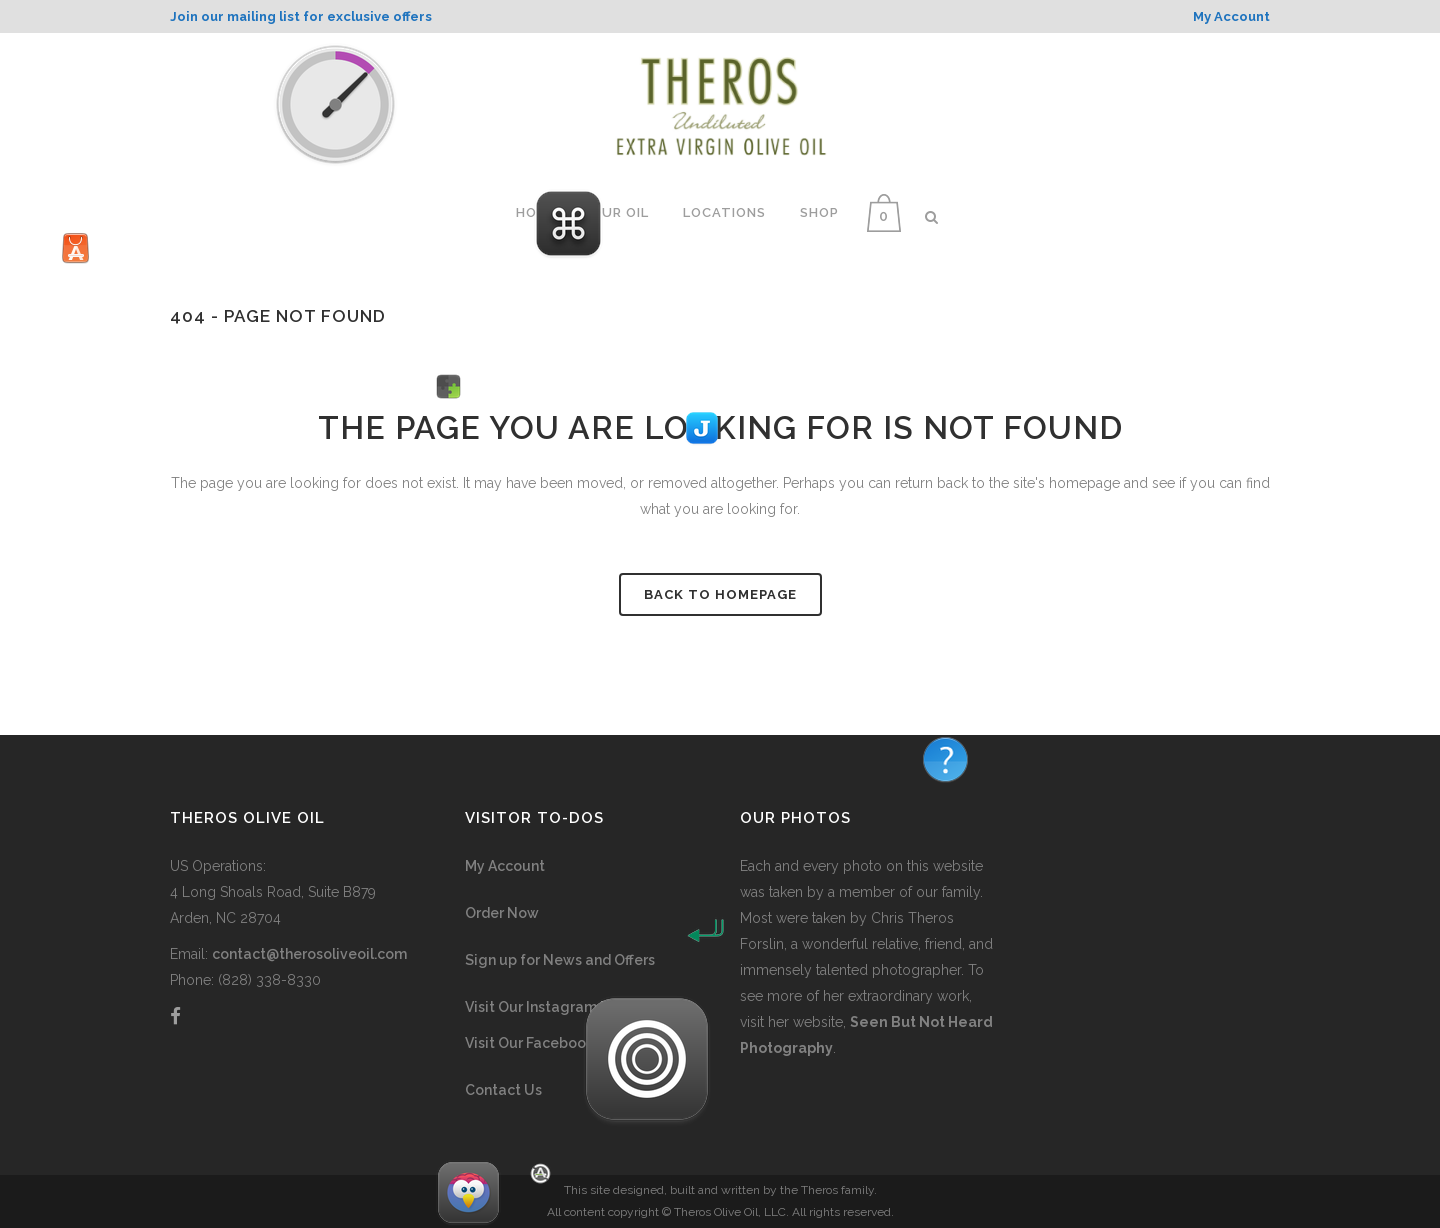 This screenshot has height=1228, width=1440. What do you see at coordinates (945, 759) in the screenshot?
I see `open the help center or documentation` at bounding box center [945, 759].